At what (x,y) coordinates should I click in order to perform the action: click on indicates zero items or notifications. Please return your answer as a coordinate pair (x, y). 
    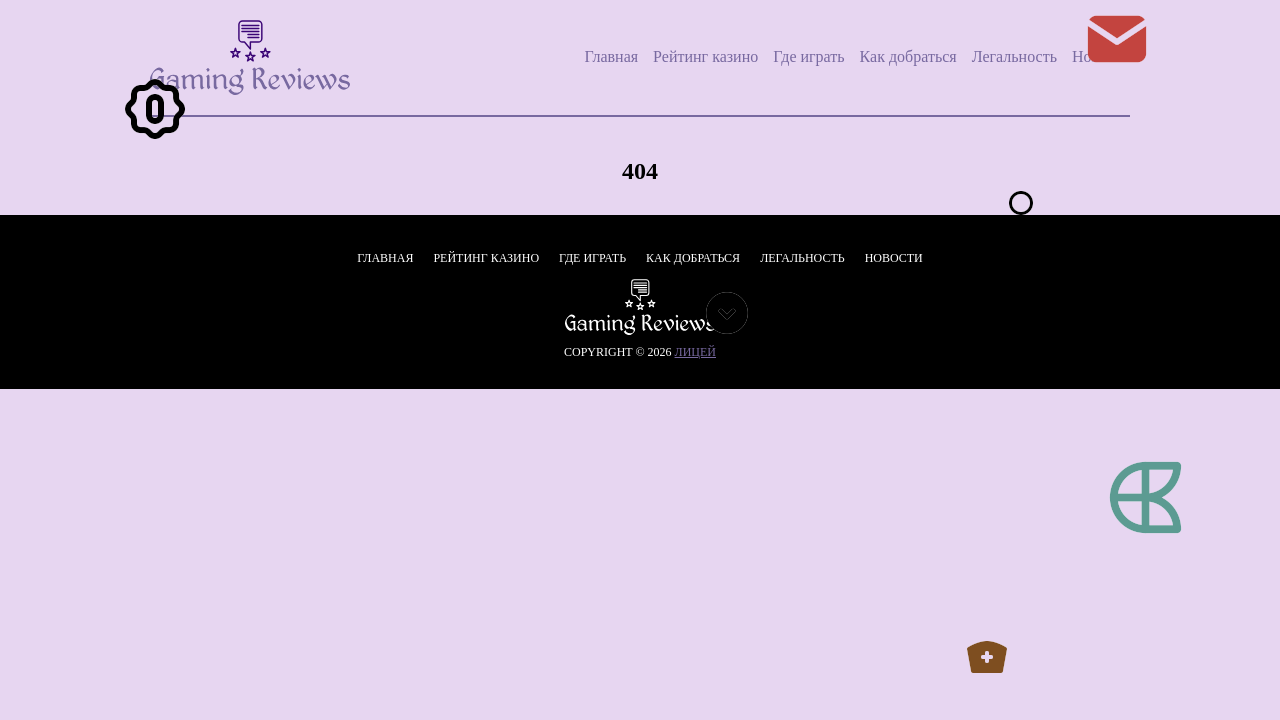
    Looking at the image, I should click on (155, 109).